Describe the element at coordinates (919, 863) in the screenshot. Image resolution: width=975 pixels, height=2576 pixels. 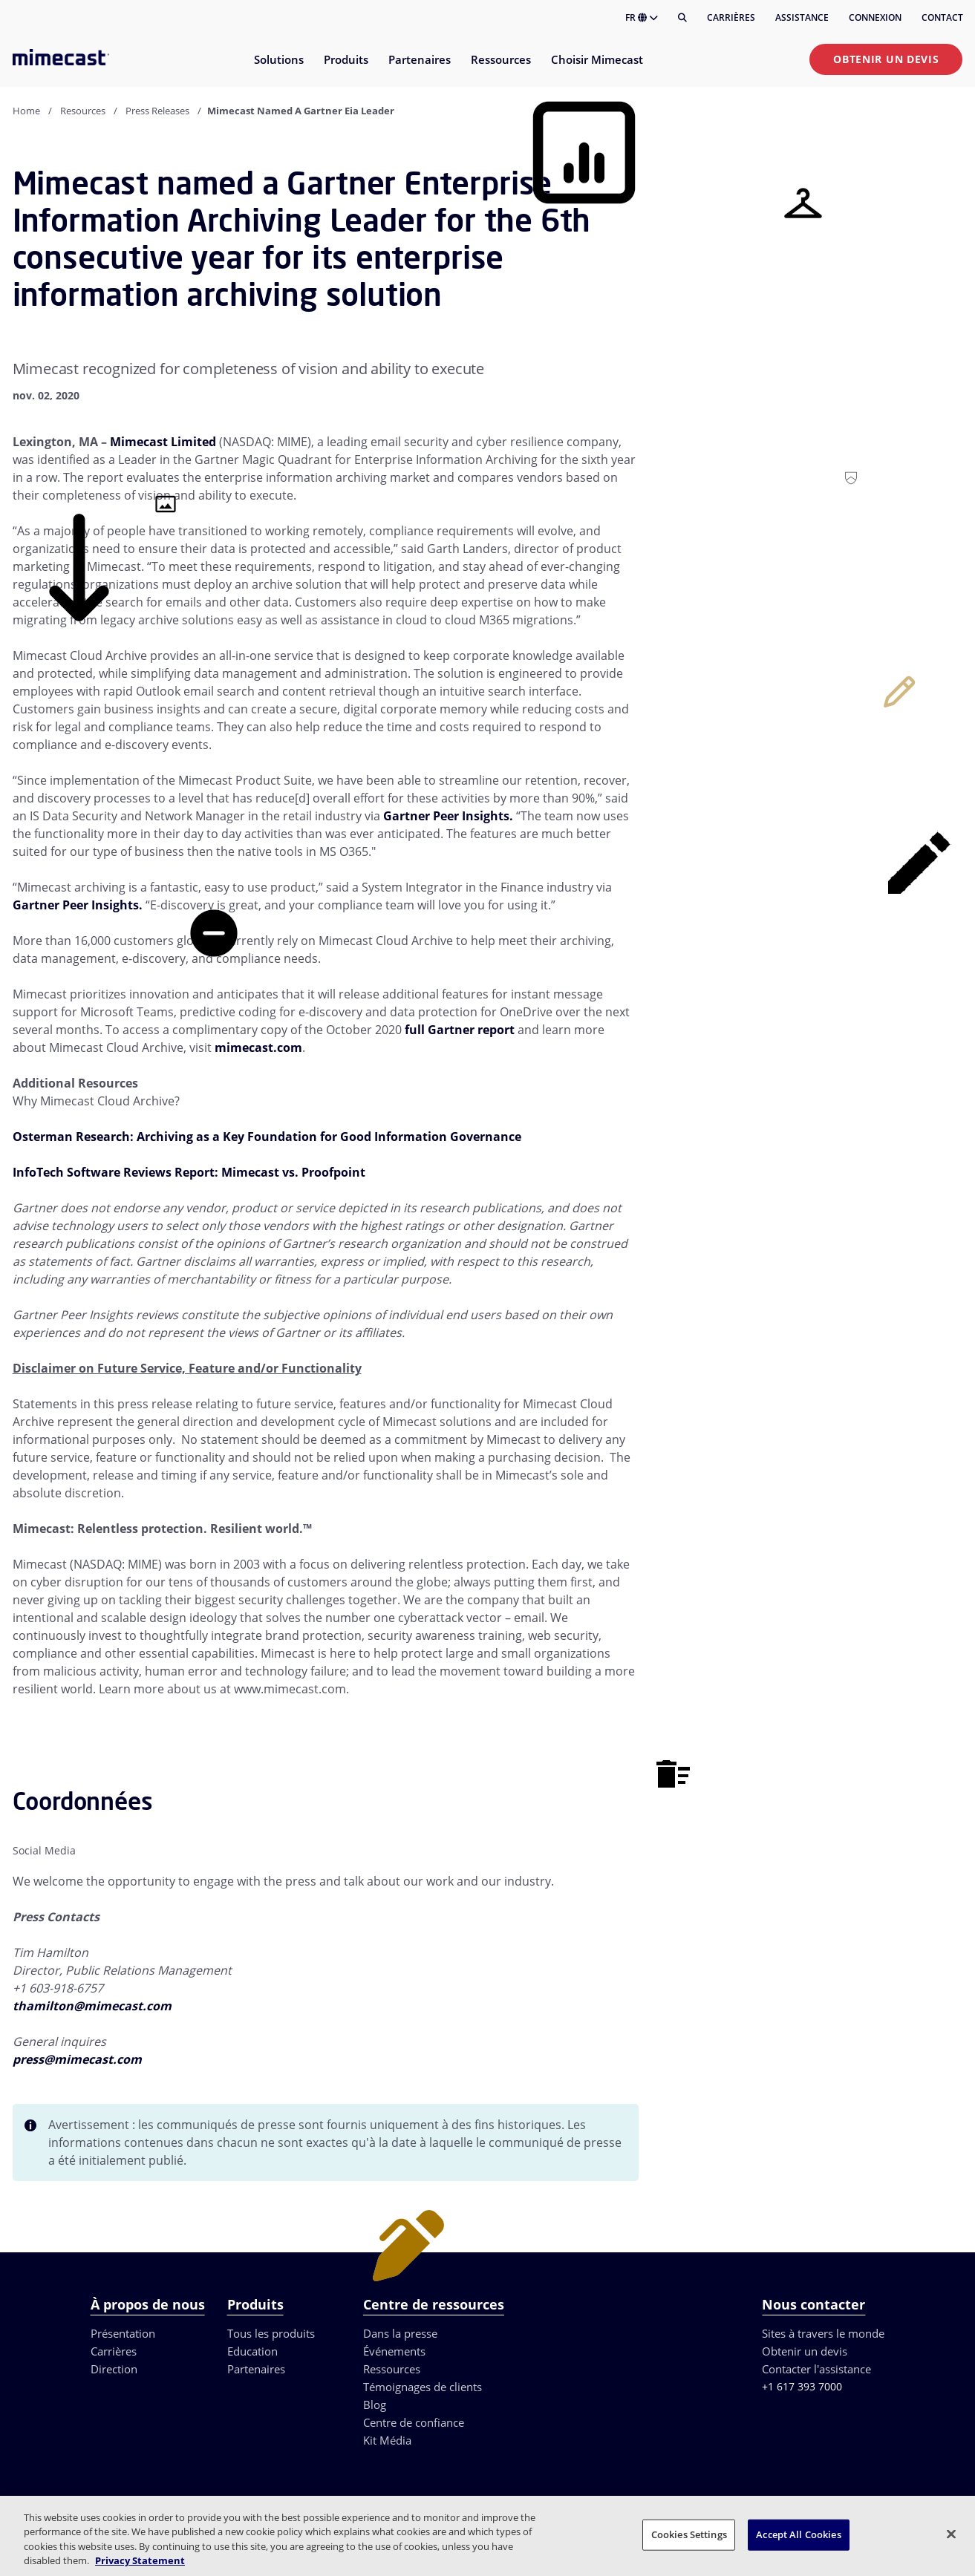
I see `edit or modify content` at that location.